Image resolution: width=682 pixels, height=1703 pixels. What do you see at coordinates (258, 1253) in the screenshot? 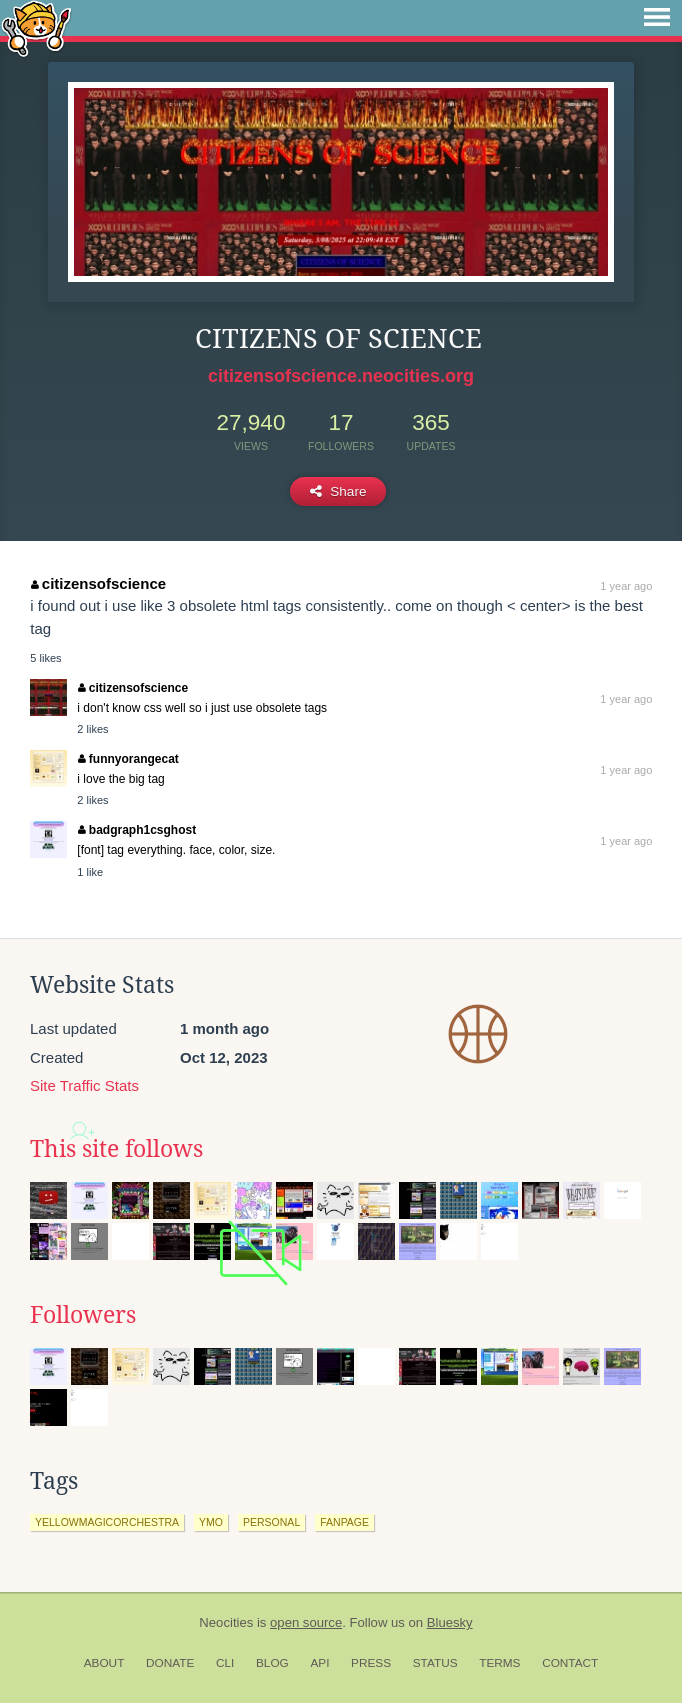
I see `turn off camera or disable video` at bounding box center [258, 1253].